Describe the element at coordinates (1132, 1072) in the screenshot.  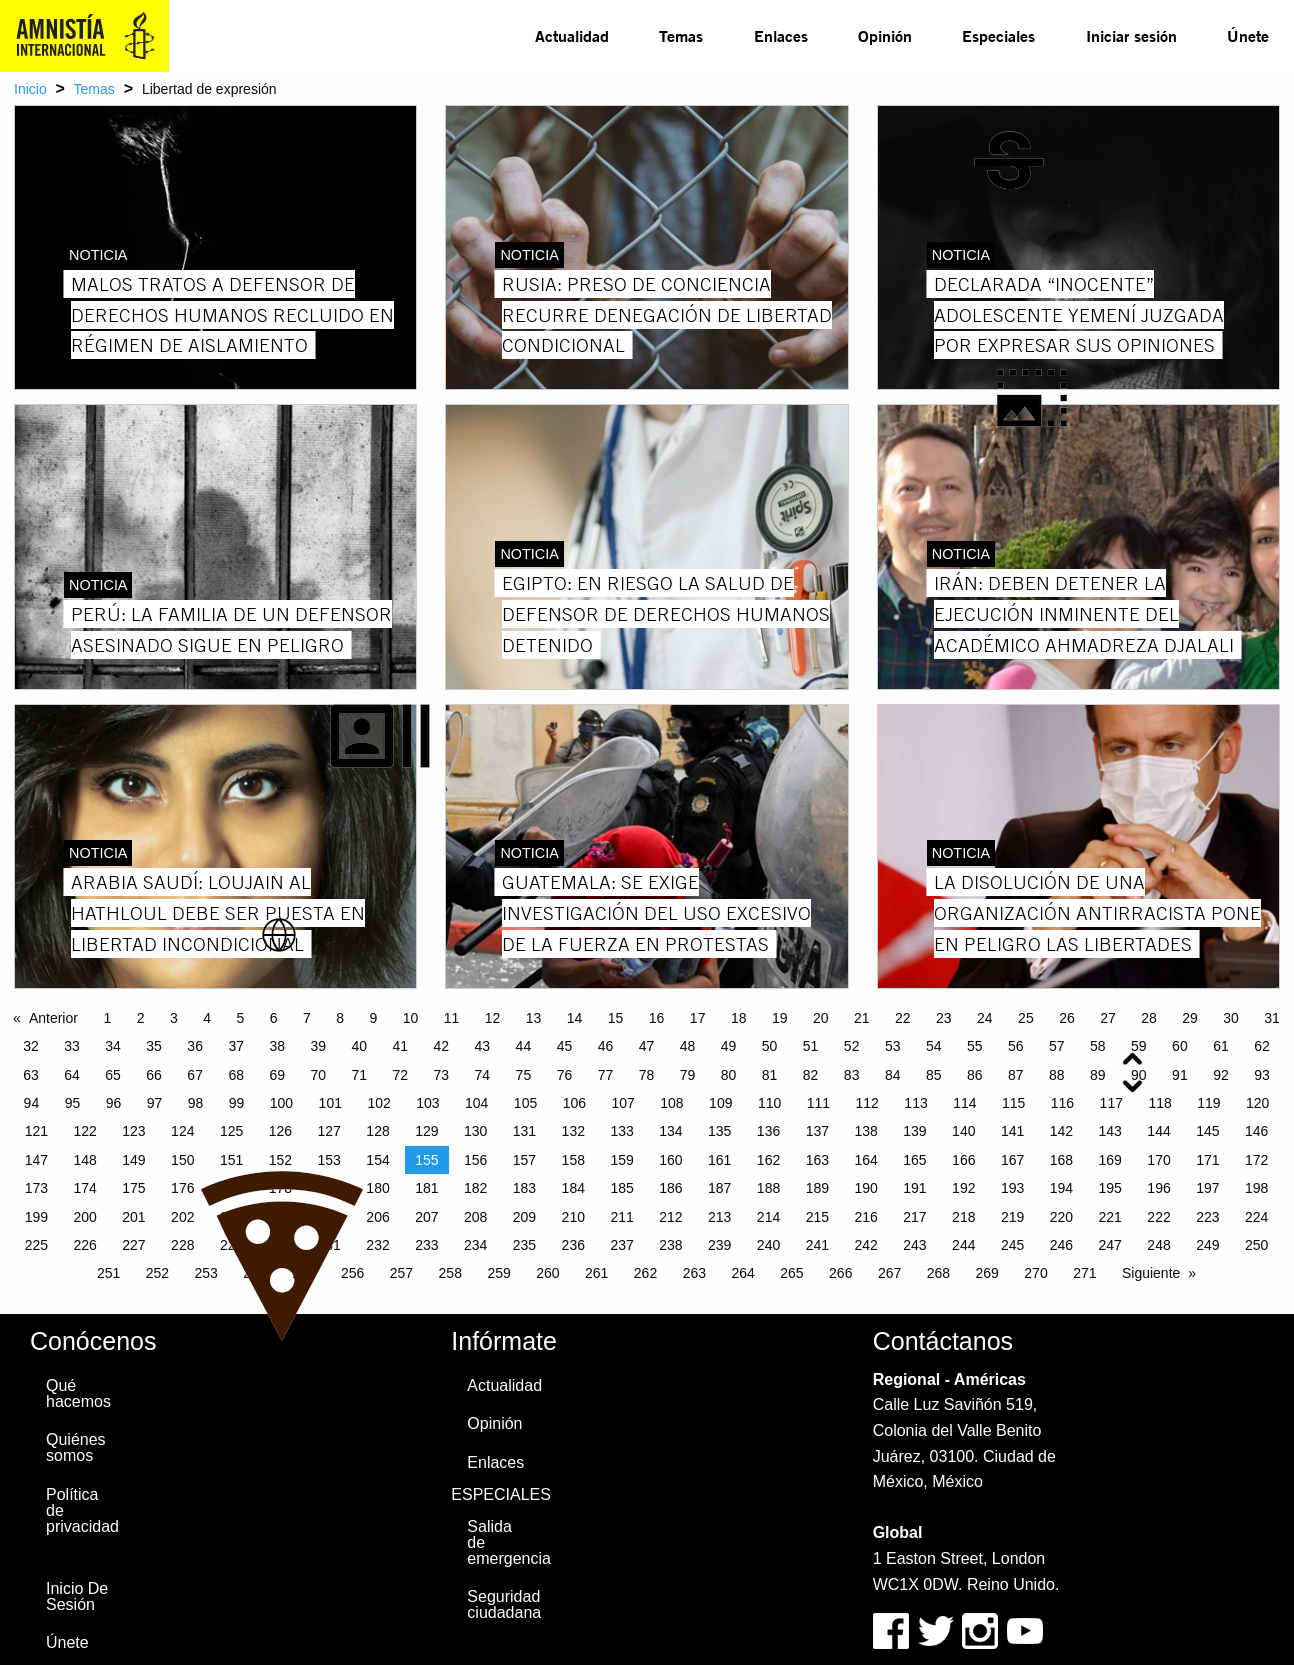
I see `expand to show more content` at that location.